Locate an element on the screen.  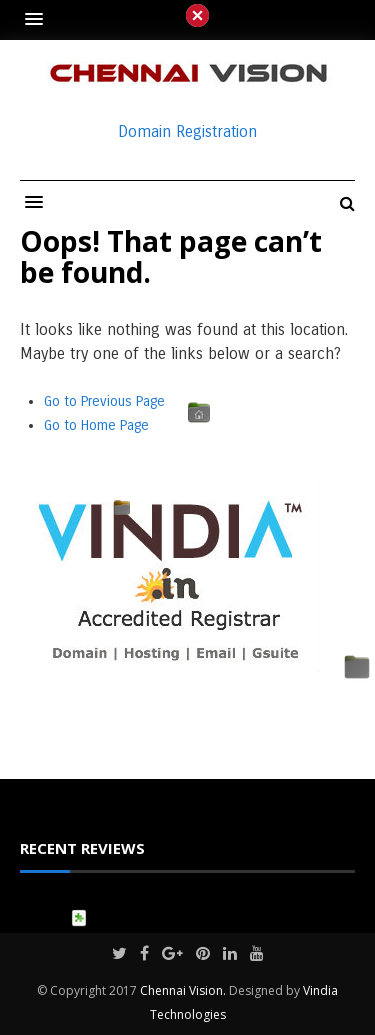
open folder to view contents is located at coordinates (357, 667).